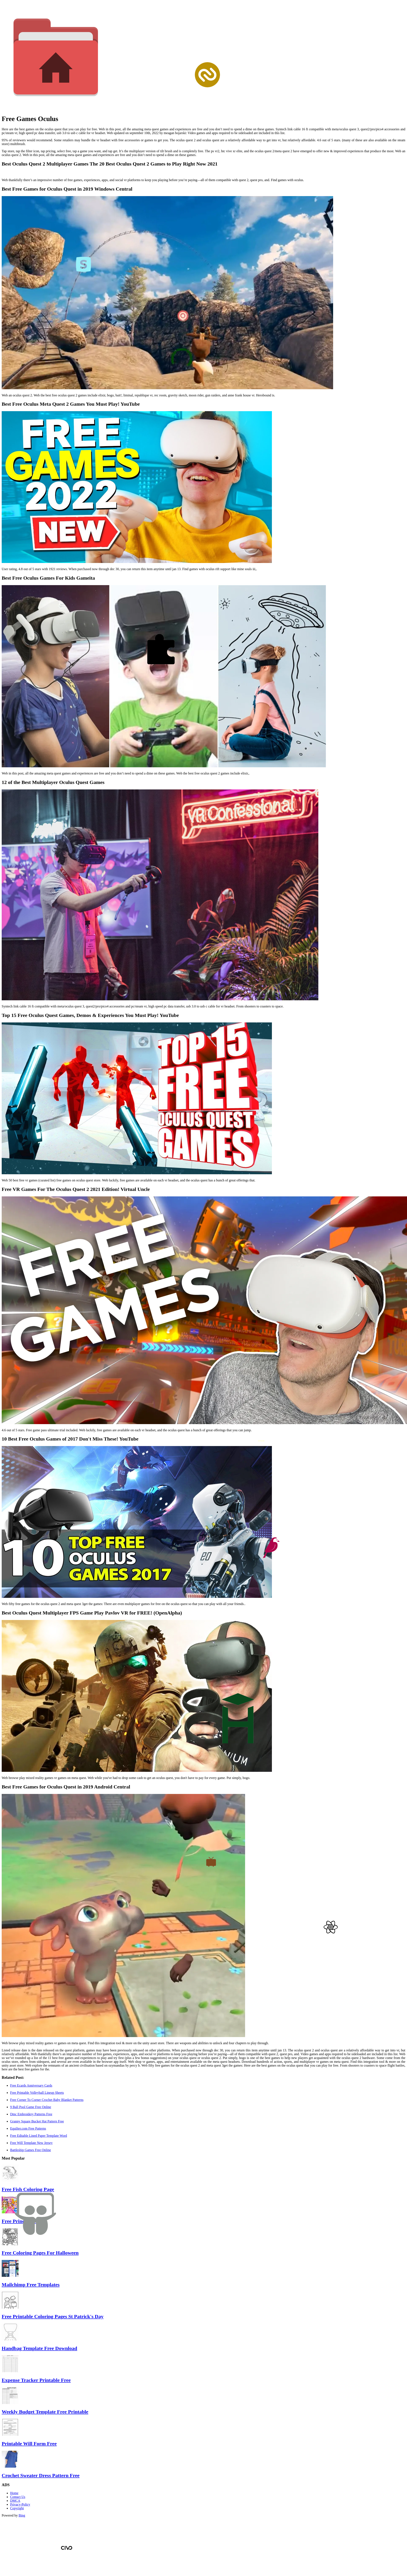 This screenshot has height=2576, width=407. Describe the element at coordinates (66, 2548) in the screenshot. I see `civo cloud platform logo` at that location.